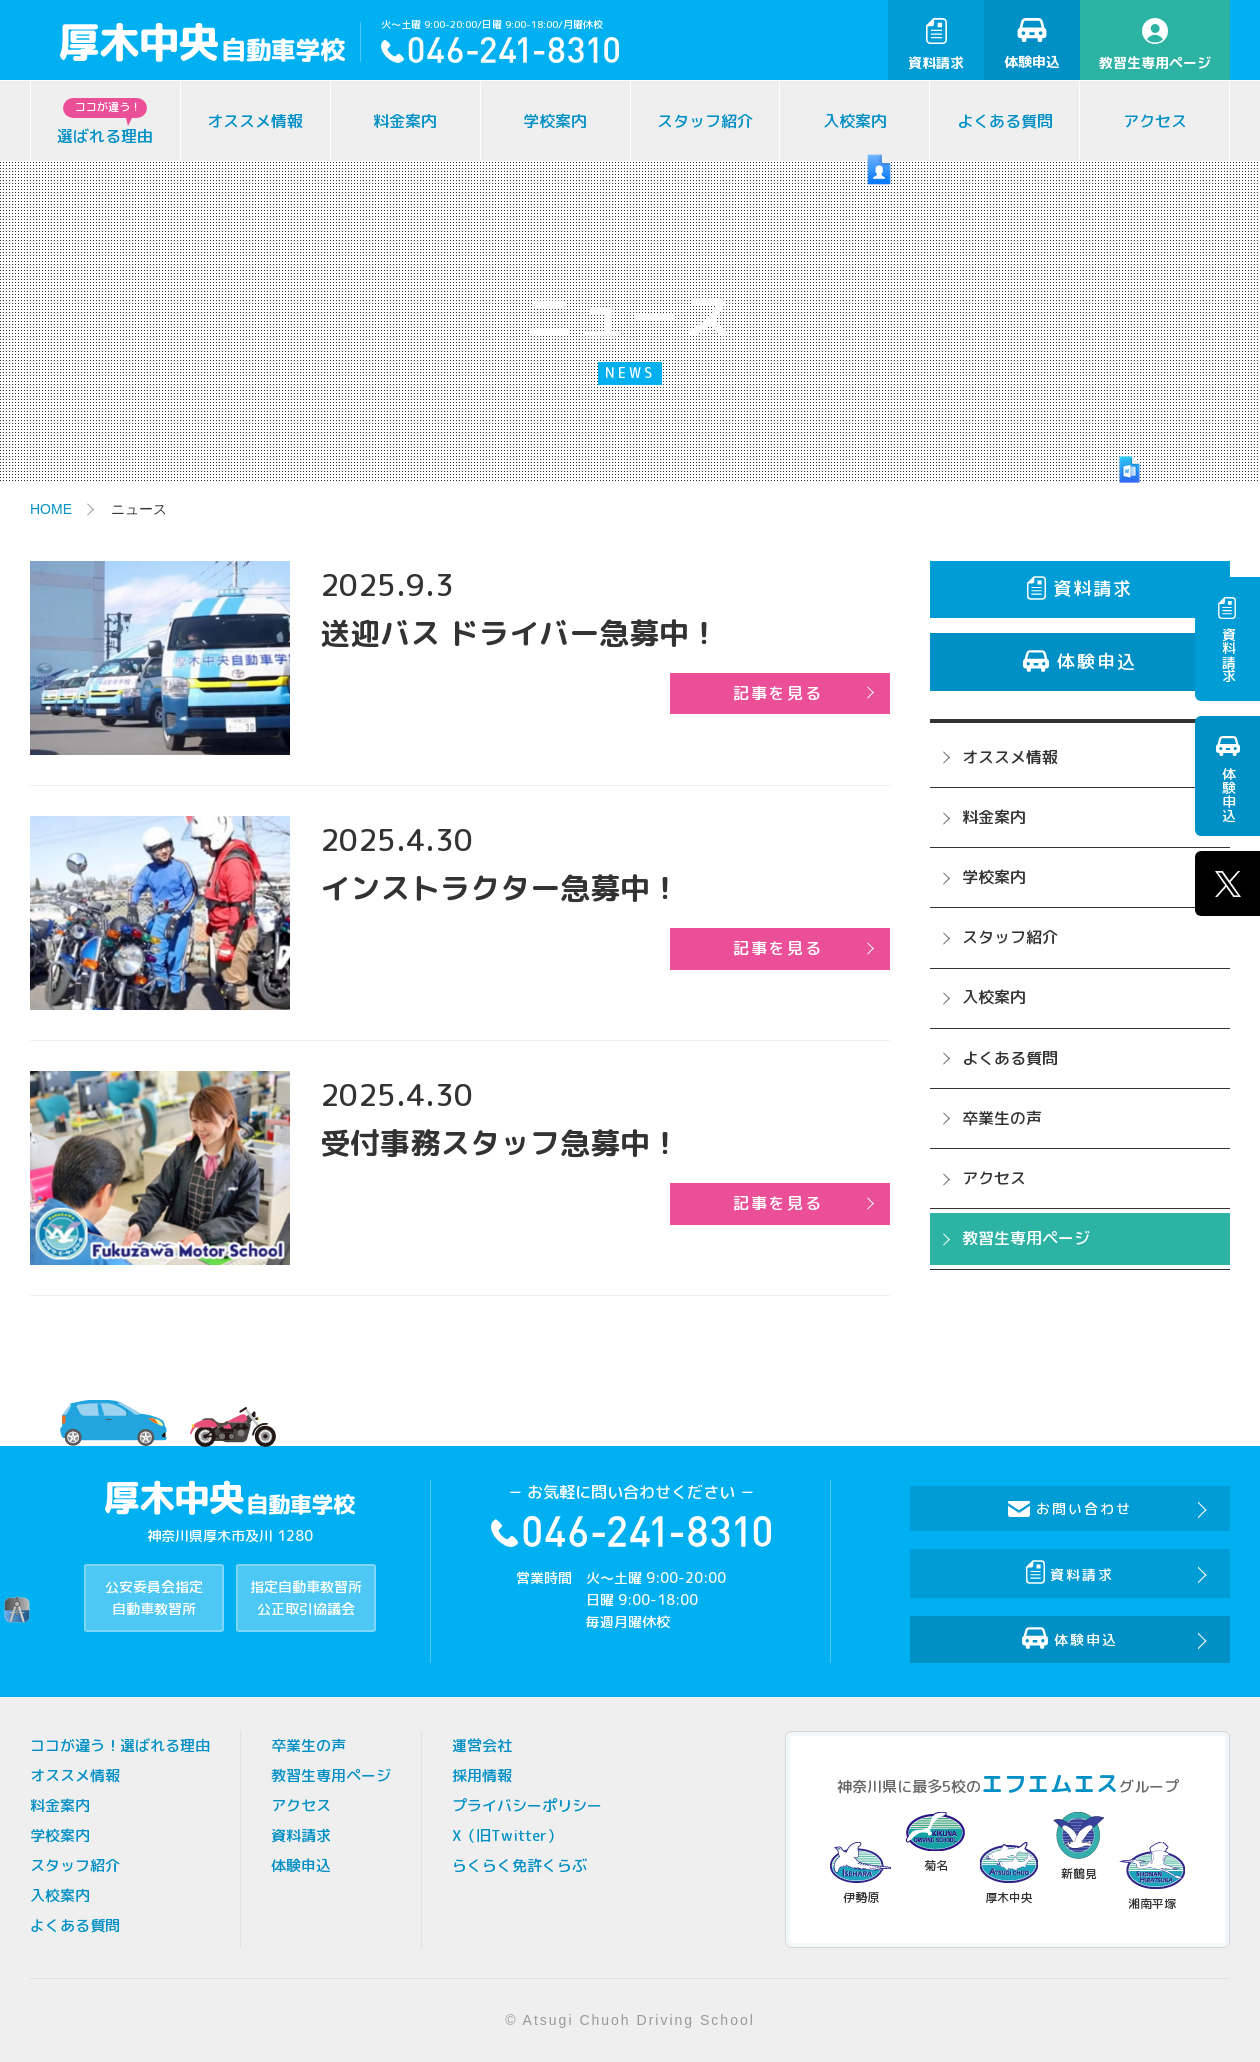 This screenshot has width=1260, height=2062. What do you see at coordinates (17, 1610) in the screenshot?
I see `open app icon preview tool` at bounding box center [17, 1610].